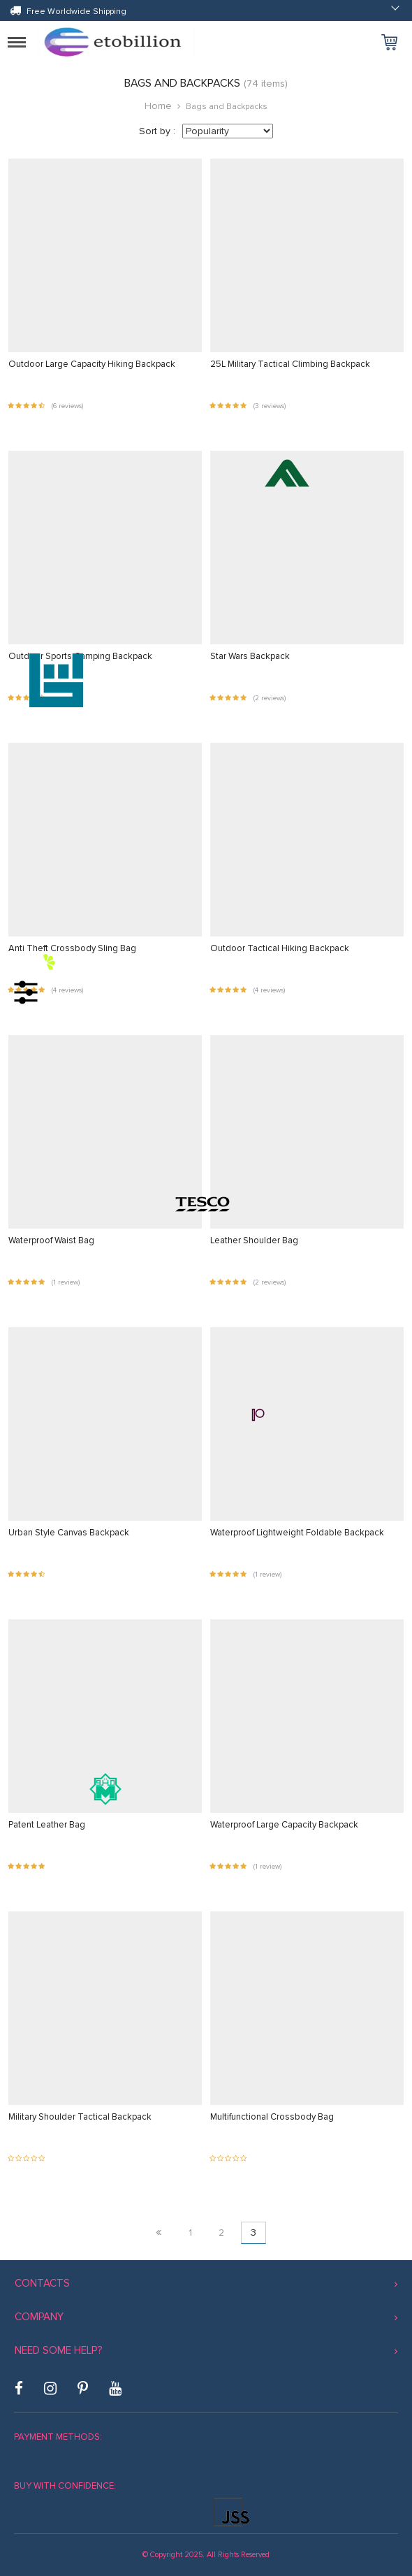 This screenshot has width=412, height=2576. Describe the element at coordinates (56, 680) in the screenshot. I see `open the Bandsintown app` at that location.